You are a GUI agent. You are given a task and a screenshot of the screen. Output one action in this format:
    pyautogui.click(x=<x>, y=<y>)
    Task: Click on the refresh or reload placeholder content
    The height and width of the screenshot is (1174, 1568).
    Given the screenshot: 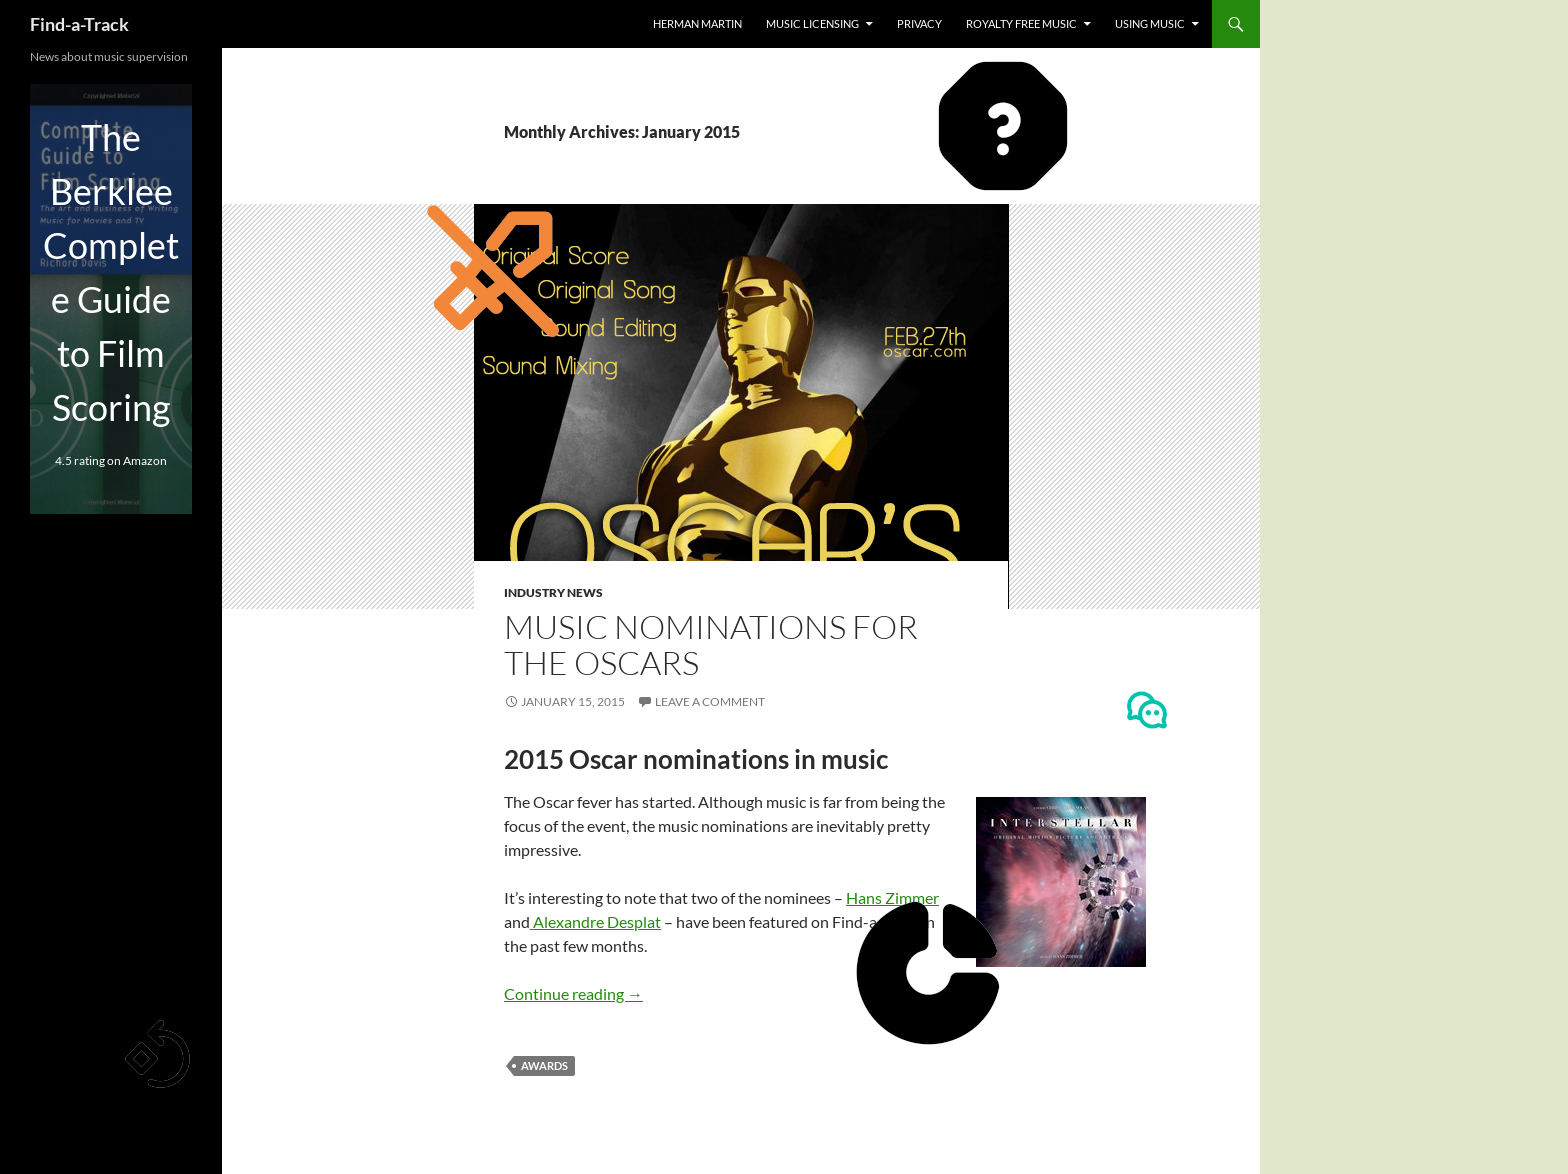 What is the action you would take?
    pyautogui.click(x=157, y=1055)
    